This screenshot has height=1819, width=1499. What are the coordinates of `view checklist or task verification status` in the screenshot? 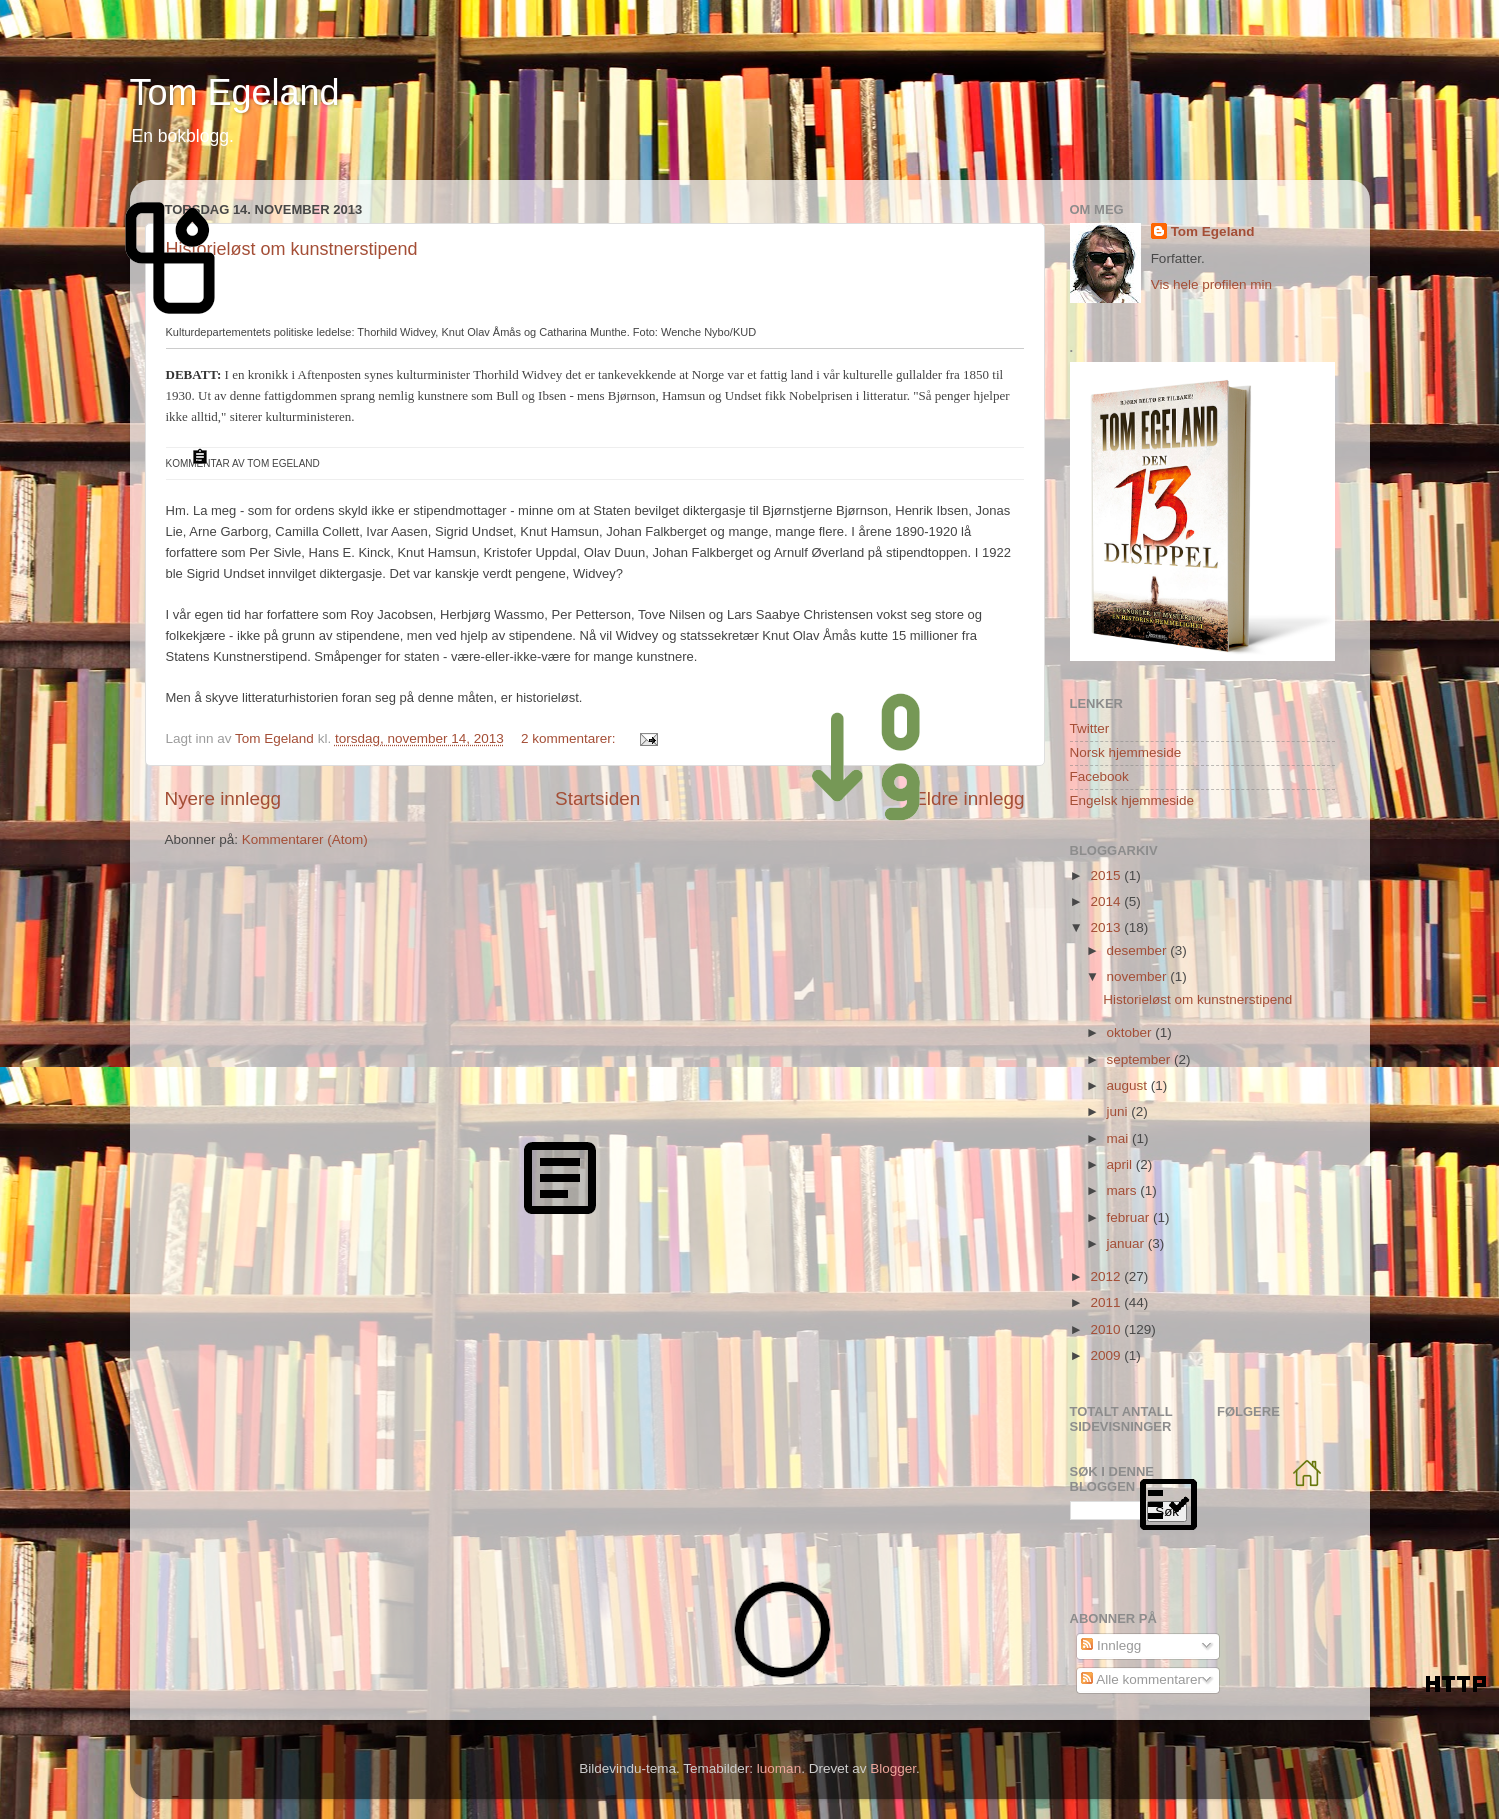 It's located at (1168, 1504).